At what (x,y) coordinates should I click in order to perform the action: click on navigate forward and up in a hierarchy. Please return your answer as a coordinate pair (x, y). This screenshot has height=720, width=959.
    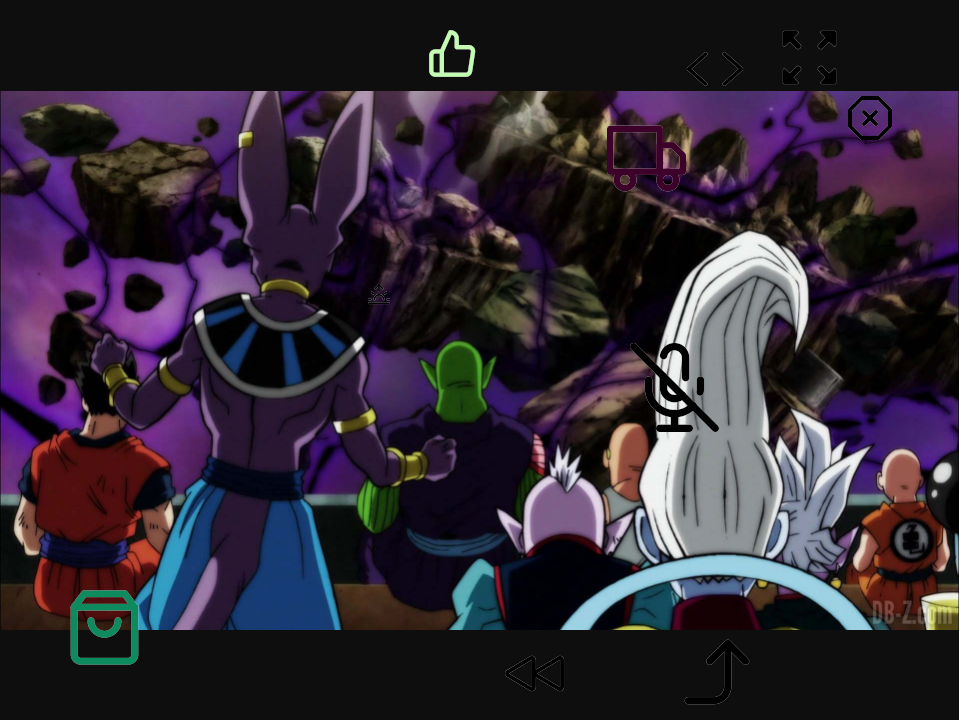
    Looking at the image, I should click on (717, 672).